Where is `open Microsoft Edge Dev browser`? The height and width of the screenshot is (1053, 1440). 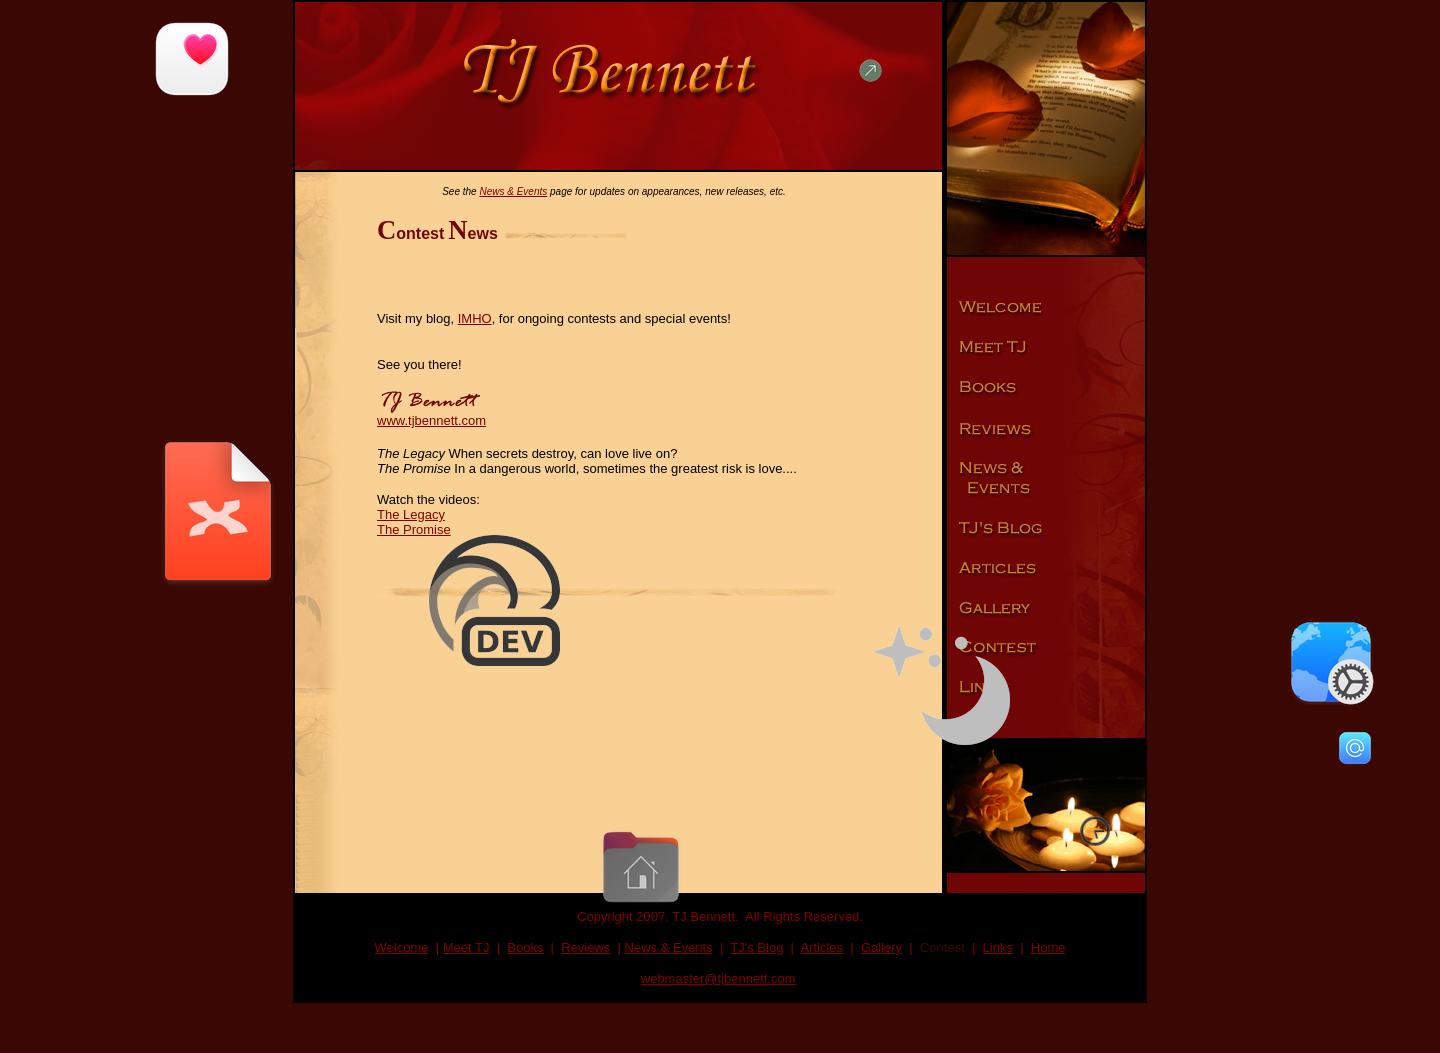 open Microsoft Edge Dev browser is located at coordinates (494, 600).